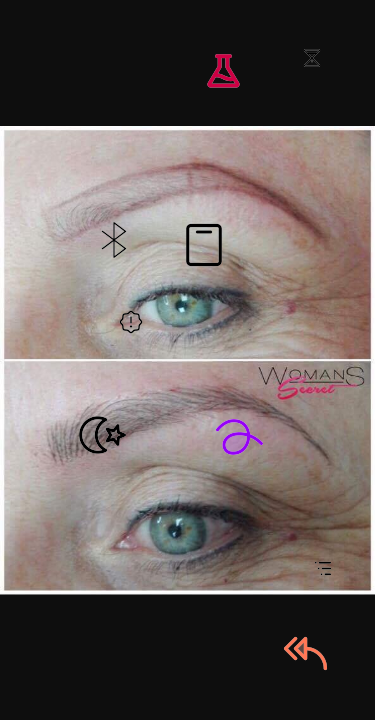 The image size is (375, 720). I want to click on access experimental or beta features, so click(223, 71).